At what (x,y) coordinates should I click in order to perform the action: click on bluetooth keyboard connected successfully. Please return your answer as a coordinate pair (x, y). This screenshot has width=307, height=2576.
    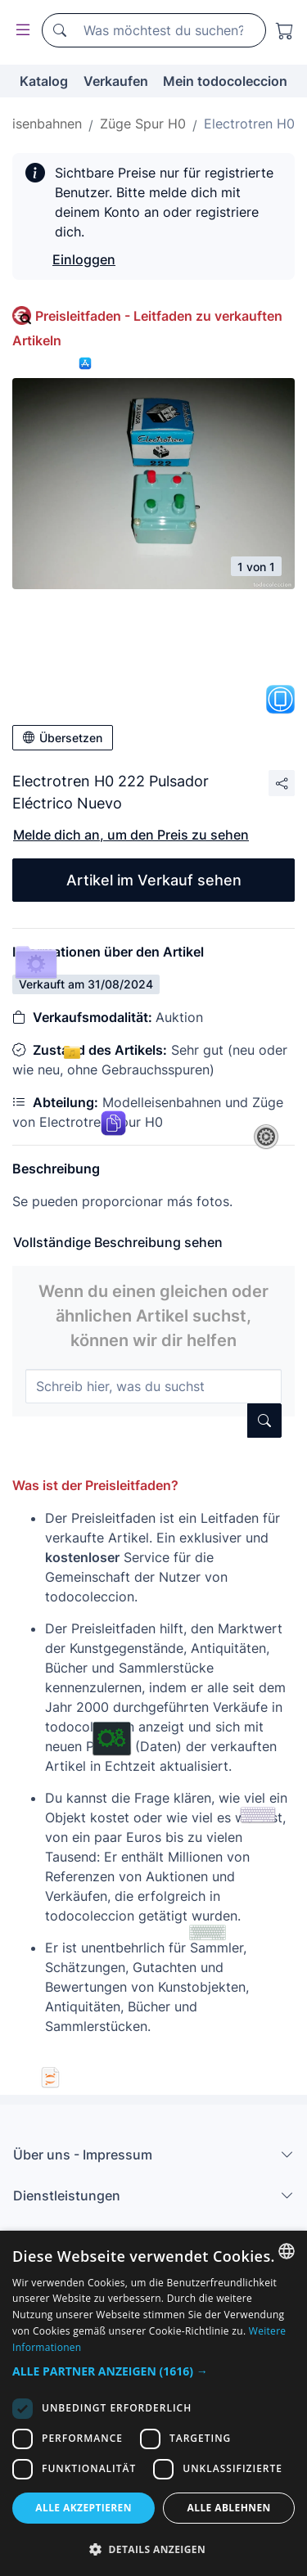
    Looking at the image, I should click on (207, 1932).